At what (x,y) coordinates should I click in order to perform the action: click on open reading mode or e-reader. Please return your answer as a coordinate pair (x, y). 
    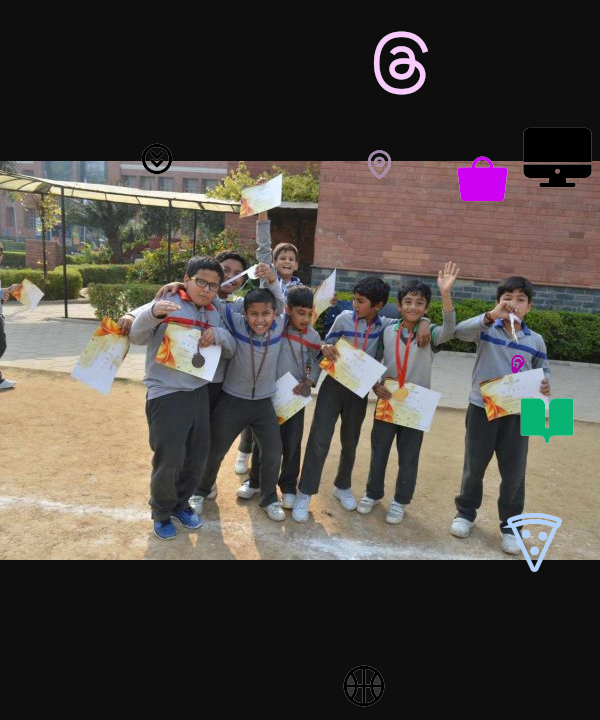
    Looking at the image, I should click on (547, 417).